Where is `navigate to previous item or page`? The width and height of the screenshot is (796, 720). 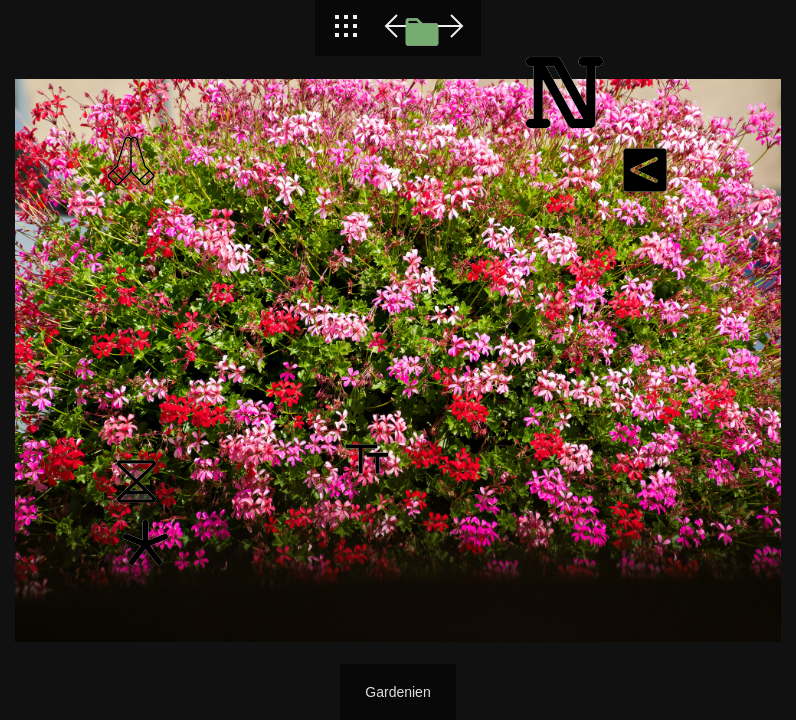
navigate to previous item or page is located at coordinates (645, 170).